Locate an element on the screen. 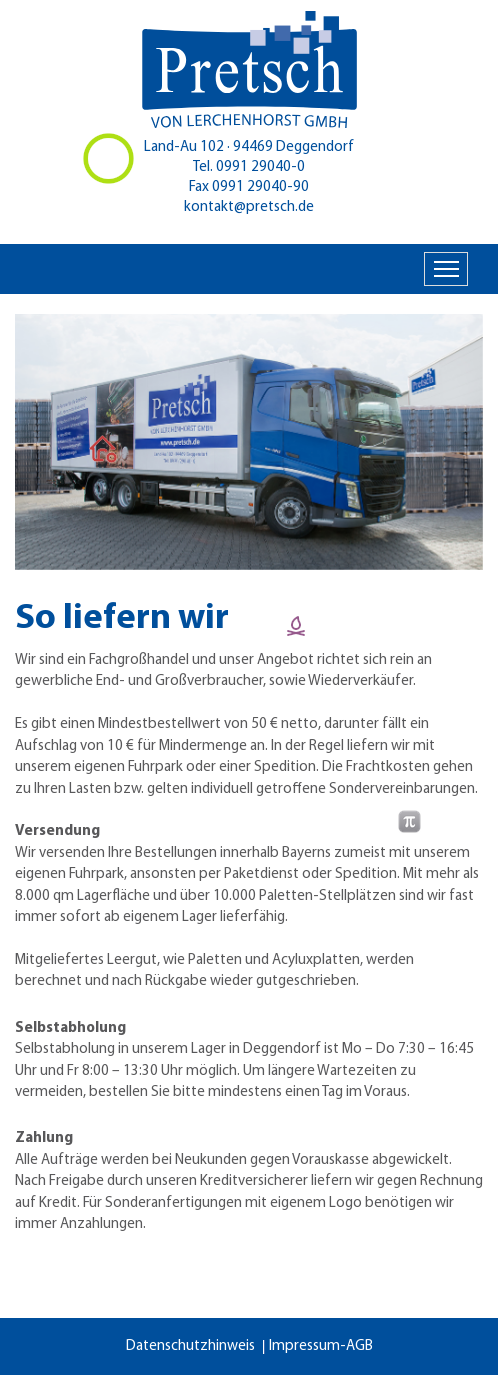  home location with active status indicator is located at coordinates (102, 448).